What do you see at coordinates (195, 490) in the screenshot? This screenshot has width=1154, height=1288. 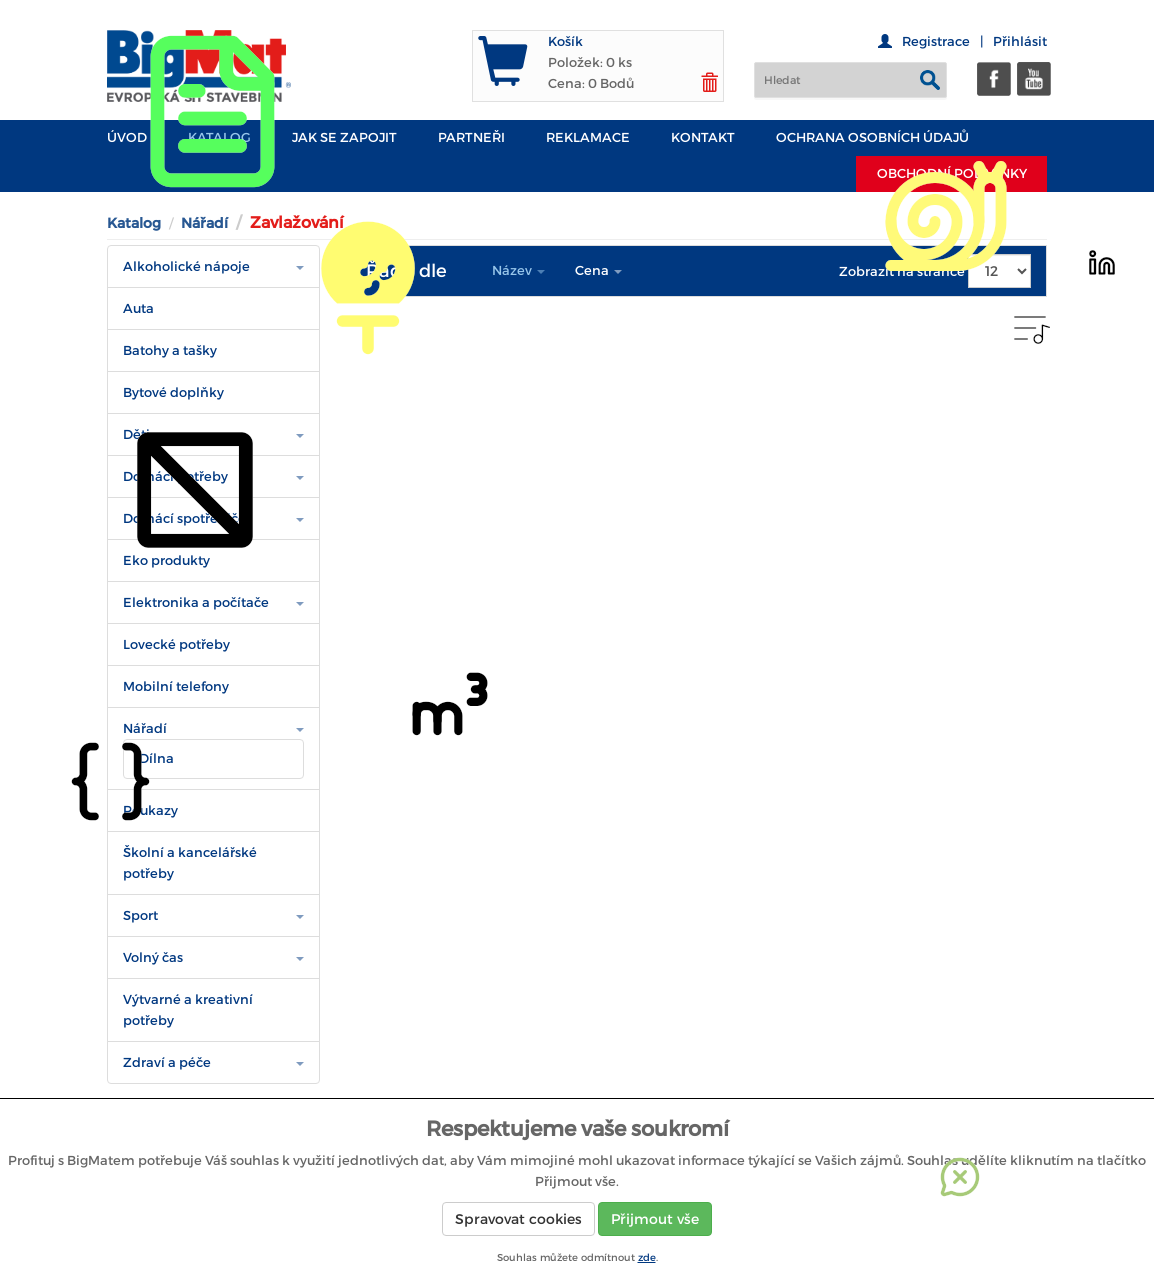 I see `placeholder for missing or unavailable content` at bounding box center [195, 490].